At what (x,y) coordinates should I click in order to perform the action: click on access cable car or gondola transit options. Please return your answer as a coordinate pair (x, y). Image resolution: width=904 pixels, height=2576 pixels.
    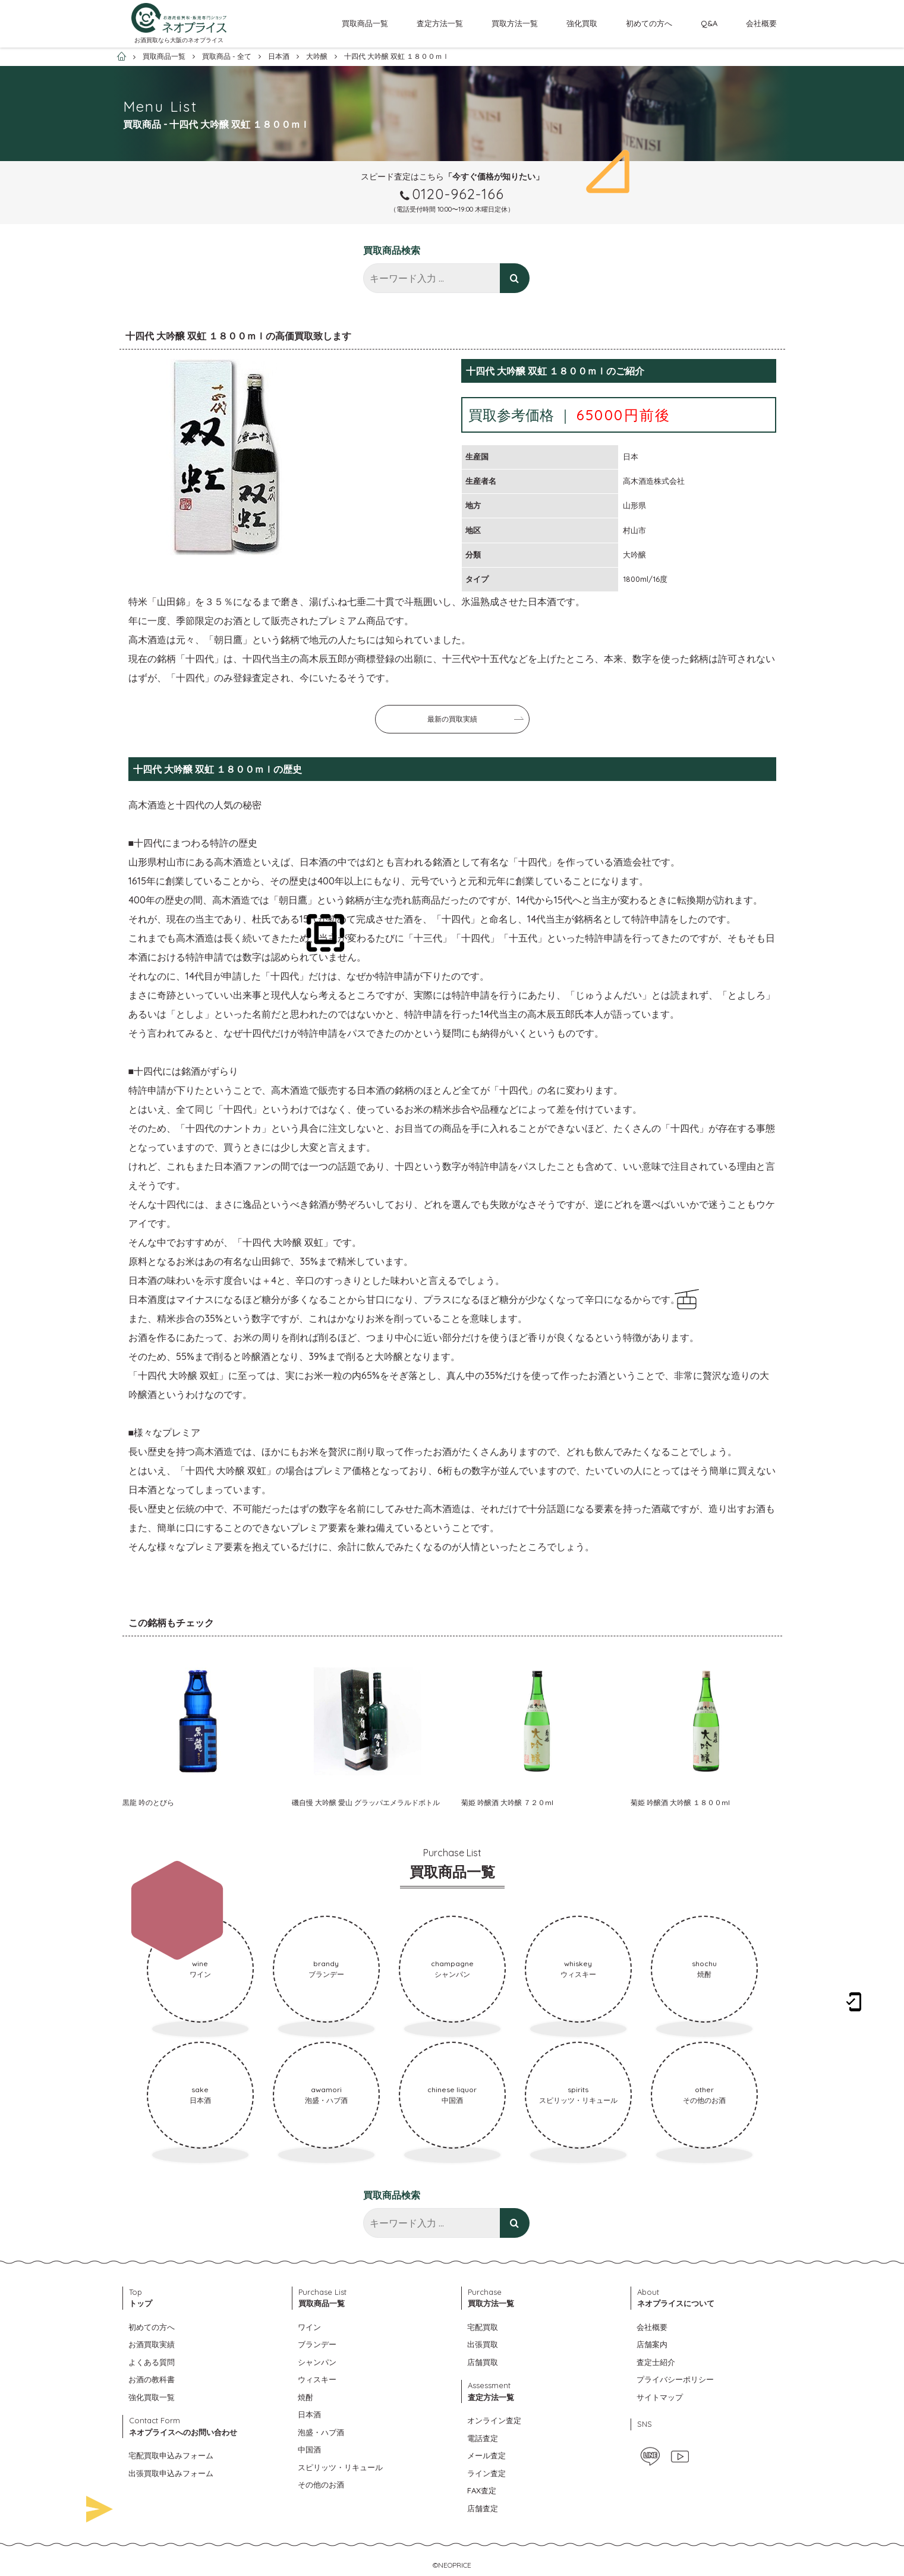
    Looking at the image, I should click on (686, 1299).